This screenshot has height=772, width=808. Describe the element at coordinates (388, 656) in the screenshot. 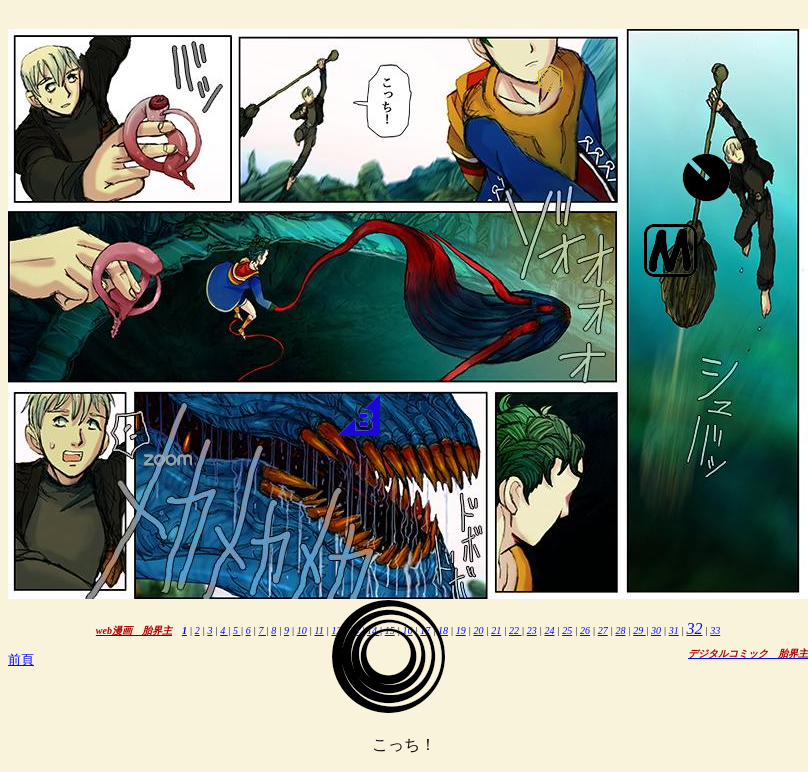

I see `open the Loop app` at that location.